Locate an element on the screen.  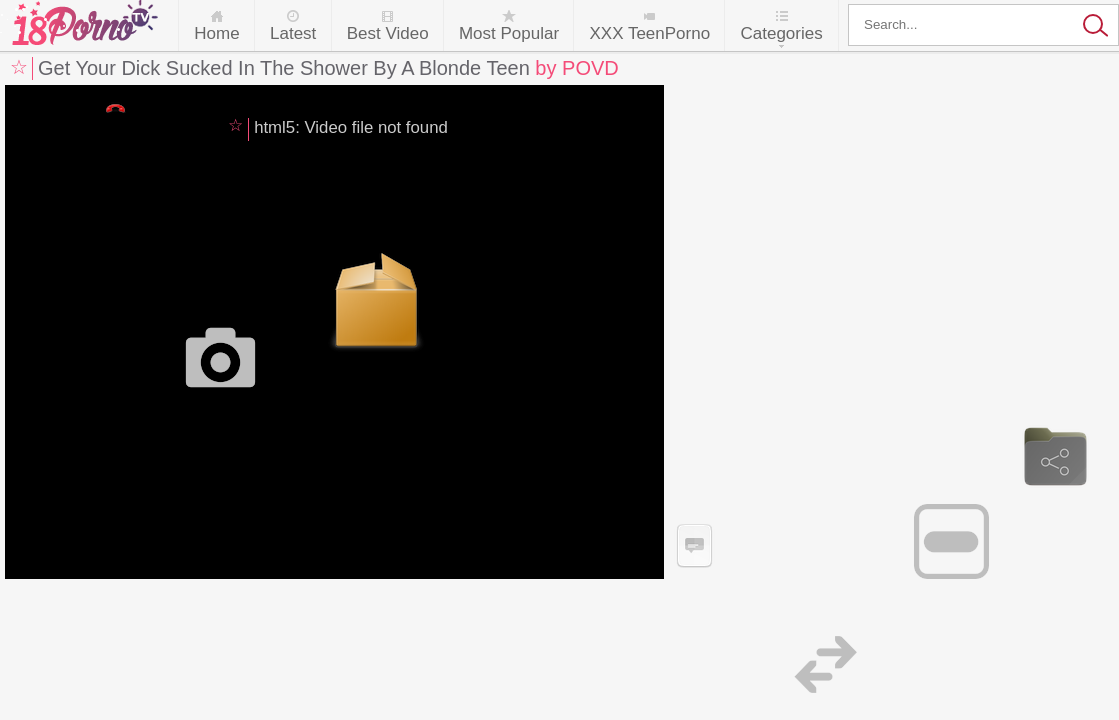
open camera to take a photo is located at coordinates (220, 357).